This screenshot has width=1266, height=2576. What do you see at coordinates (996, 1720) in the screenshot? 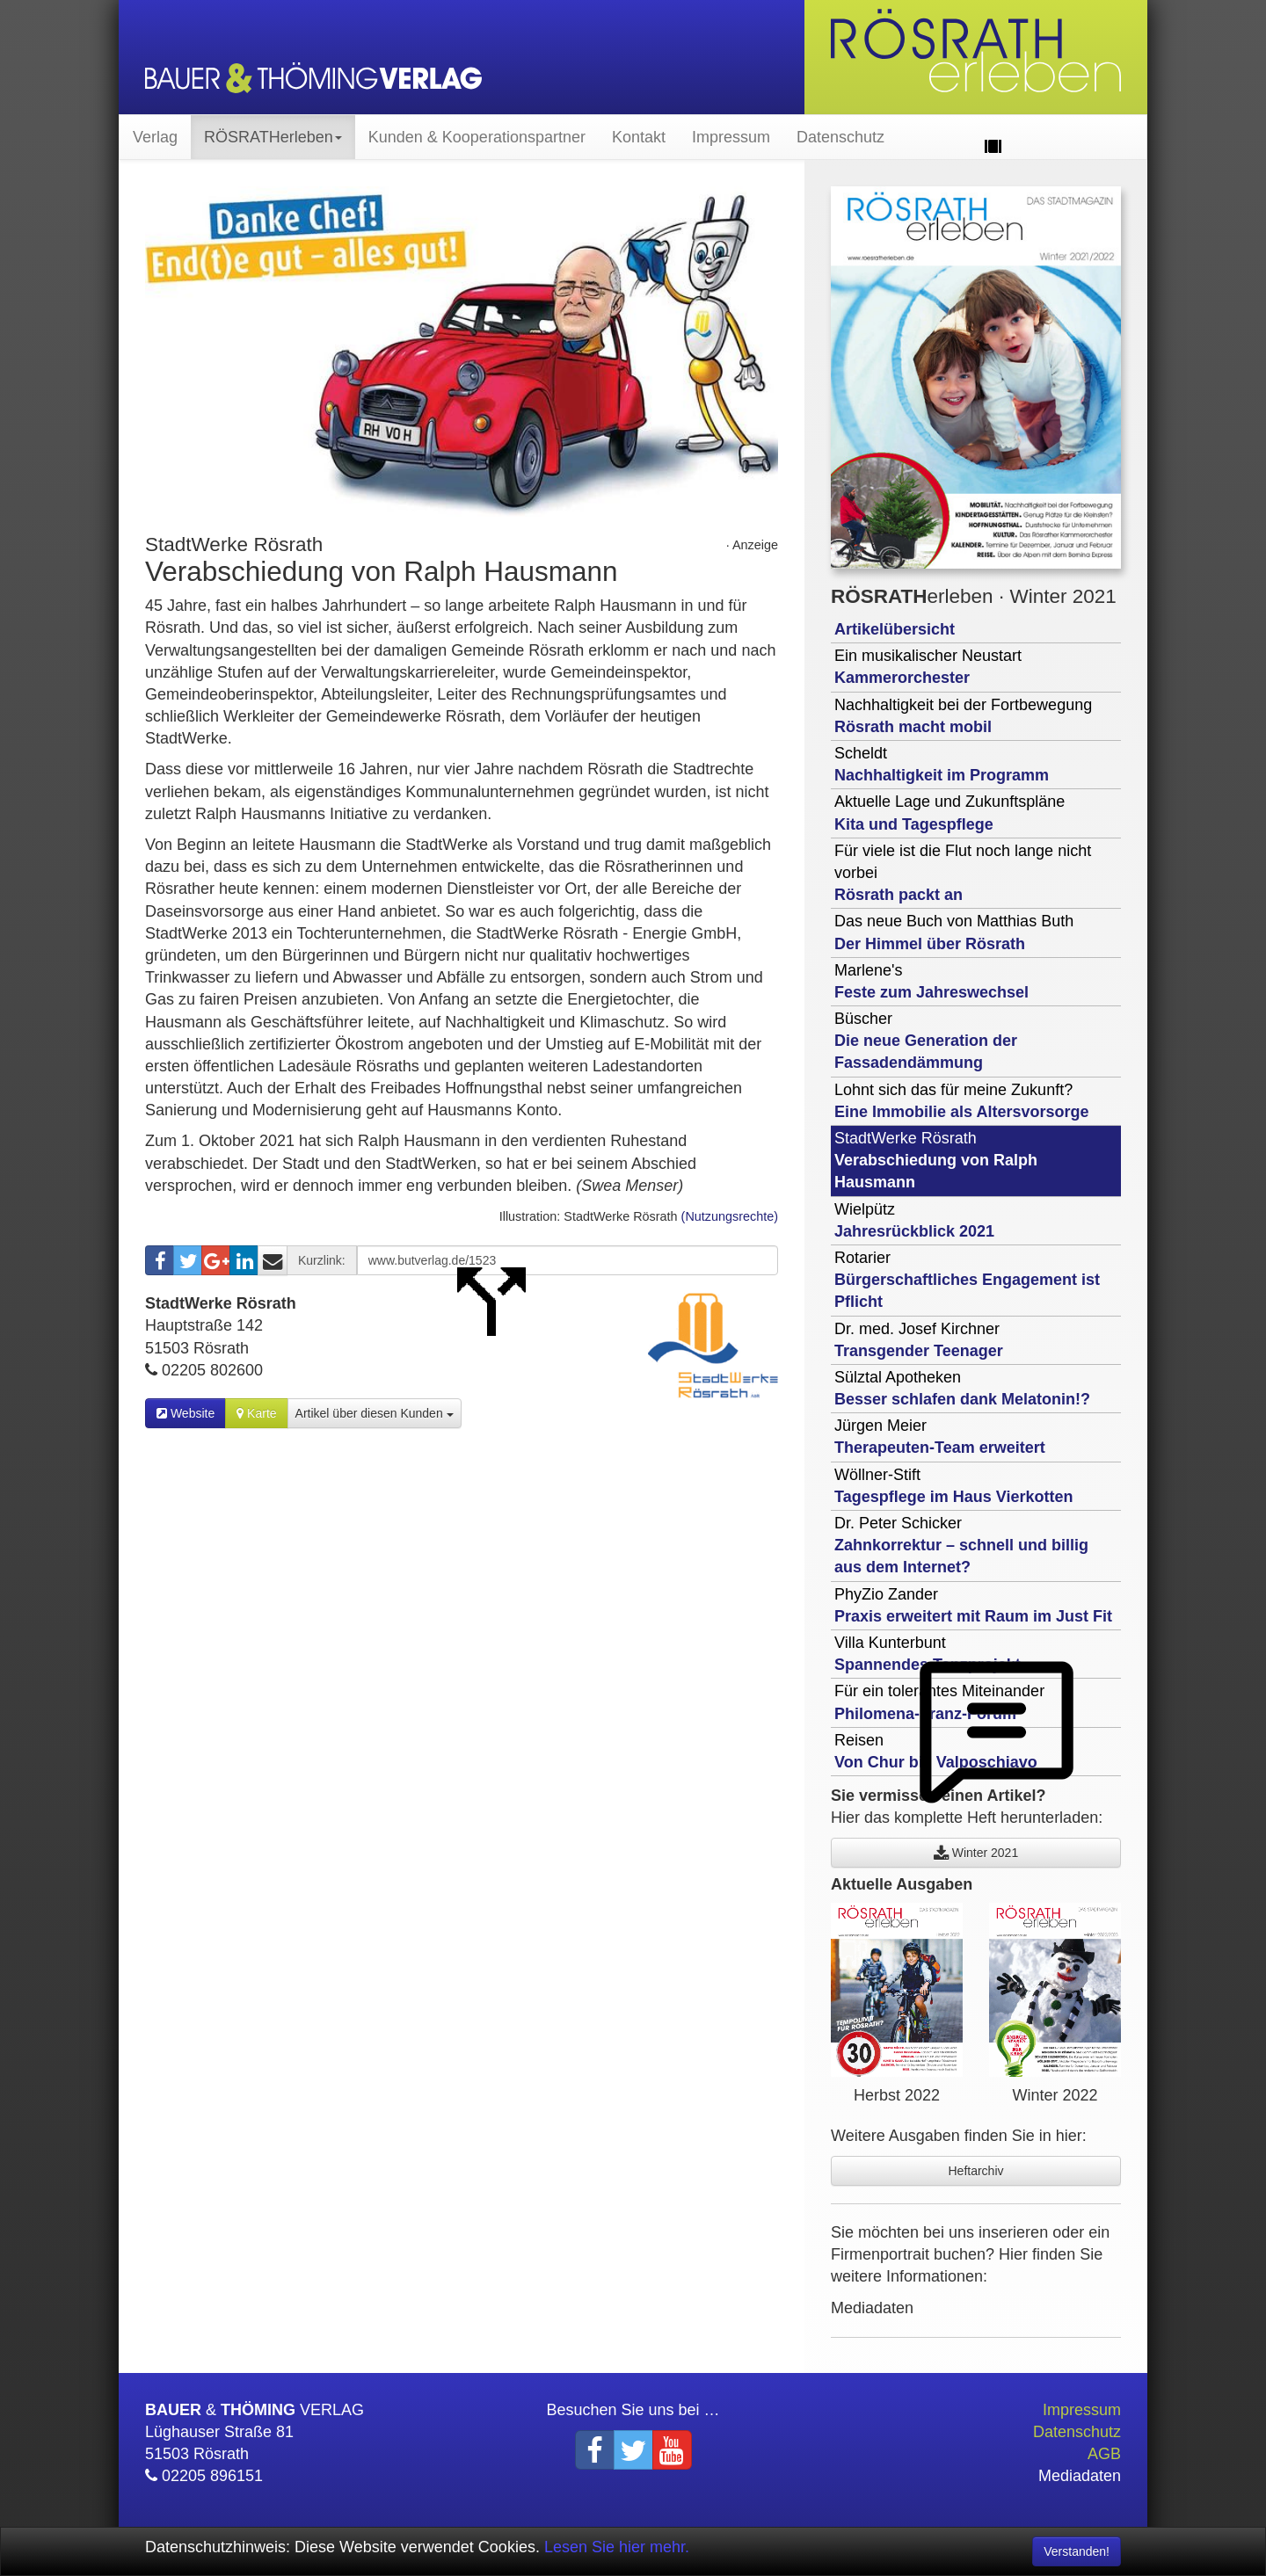
I see `open a chat or messaging feature` at bounding box center [996, 1720].